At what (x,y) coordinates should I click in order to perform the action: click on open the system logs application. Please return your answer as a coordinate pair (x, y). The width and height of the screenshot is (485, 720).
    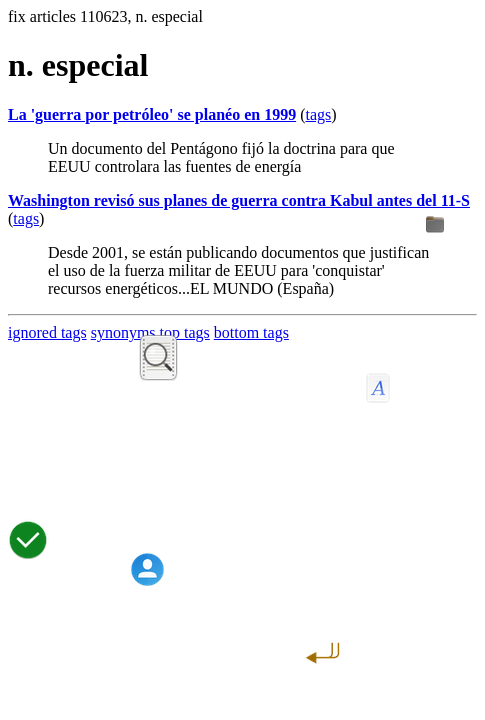
    Looking at the image, I should click on (158, 357).